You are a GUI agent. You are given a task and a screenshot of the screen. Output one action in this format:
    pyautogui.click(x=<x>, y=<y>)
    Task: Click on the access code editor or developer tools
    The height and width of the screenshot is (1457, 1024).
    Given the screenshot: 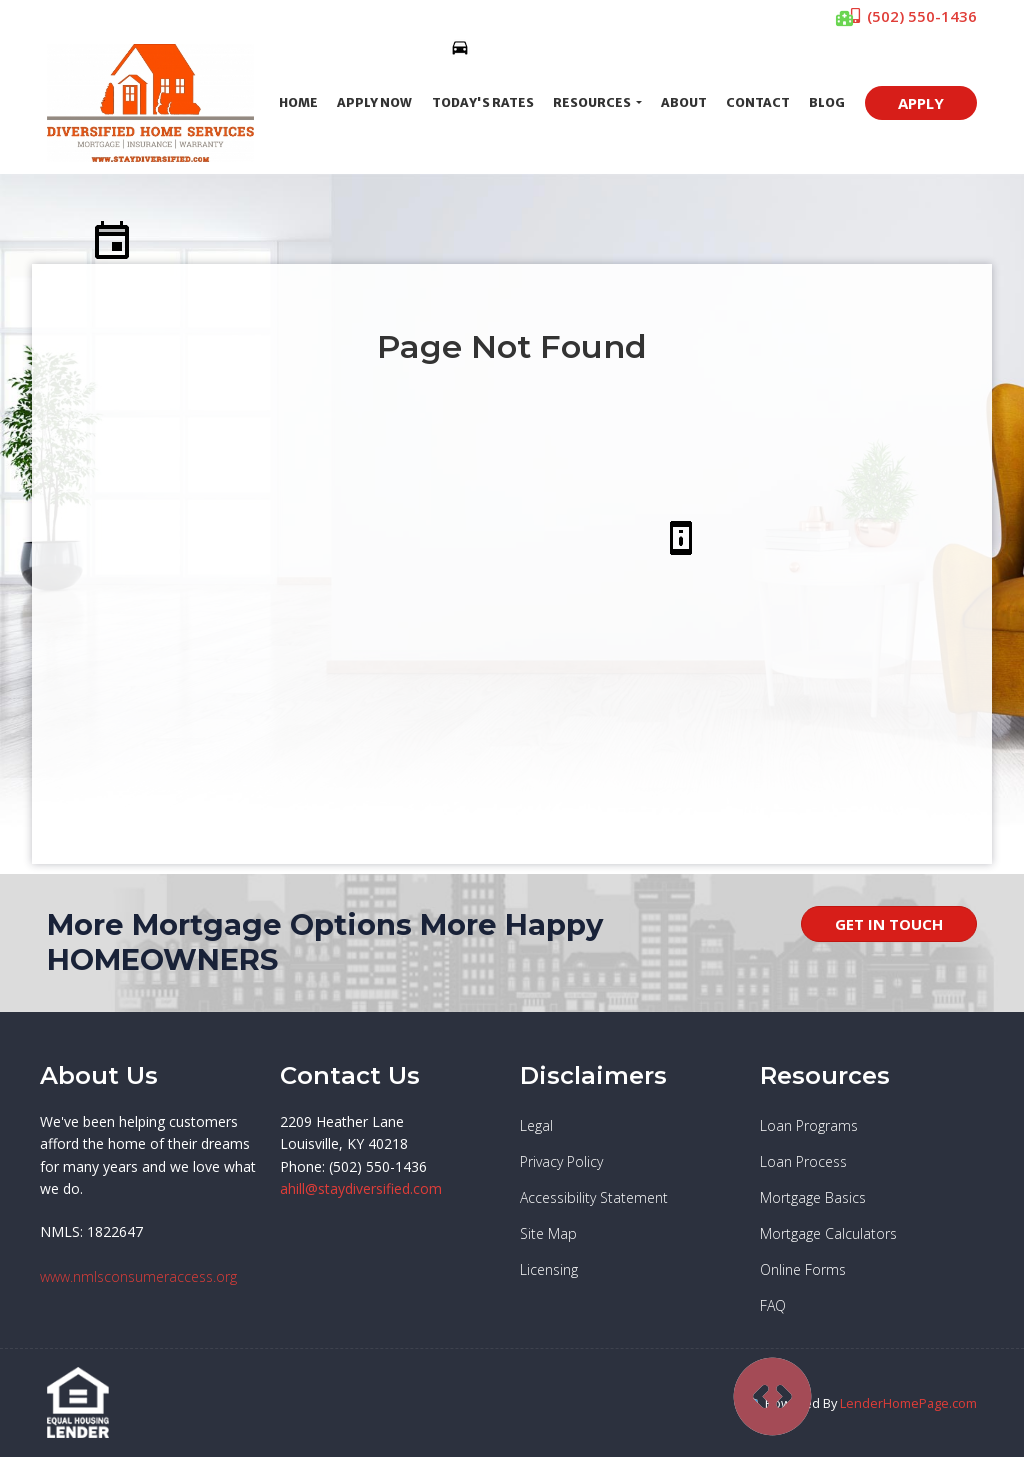 What is the action you would take?
    pyautogui.click(x=772, y=1396)
    